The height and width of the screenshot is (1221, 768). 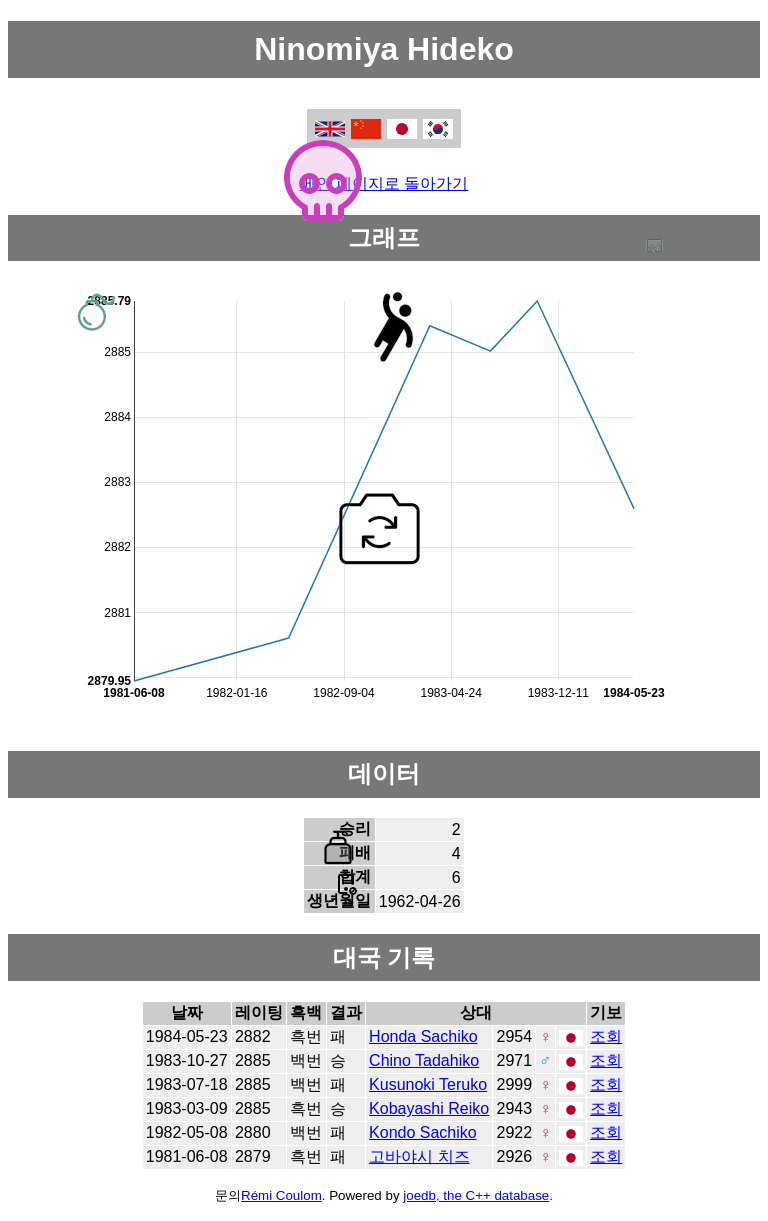 What do you see at coordinates (94, 311) in the screenshot?
I see `indicates a destructive or dangerous action` at bounding box center [94, 311].